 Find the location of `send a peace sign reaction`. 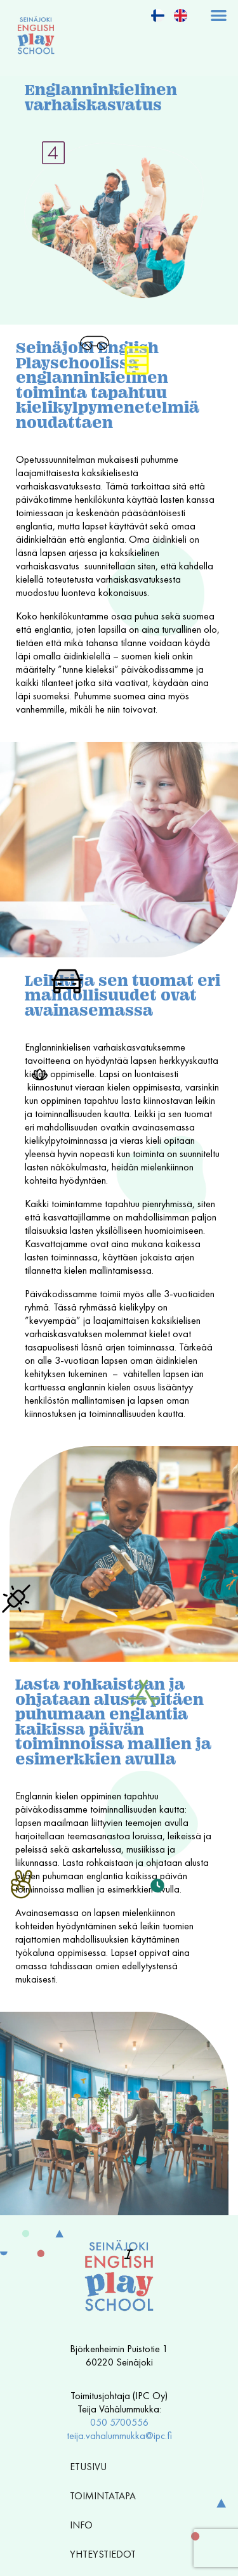

send a peace sign reaction is located at coordinates (21, 1884).